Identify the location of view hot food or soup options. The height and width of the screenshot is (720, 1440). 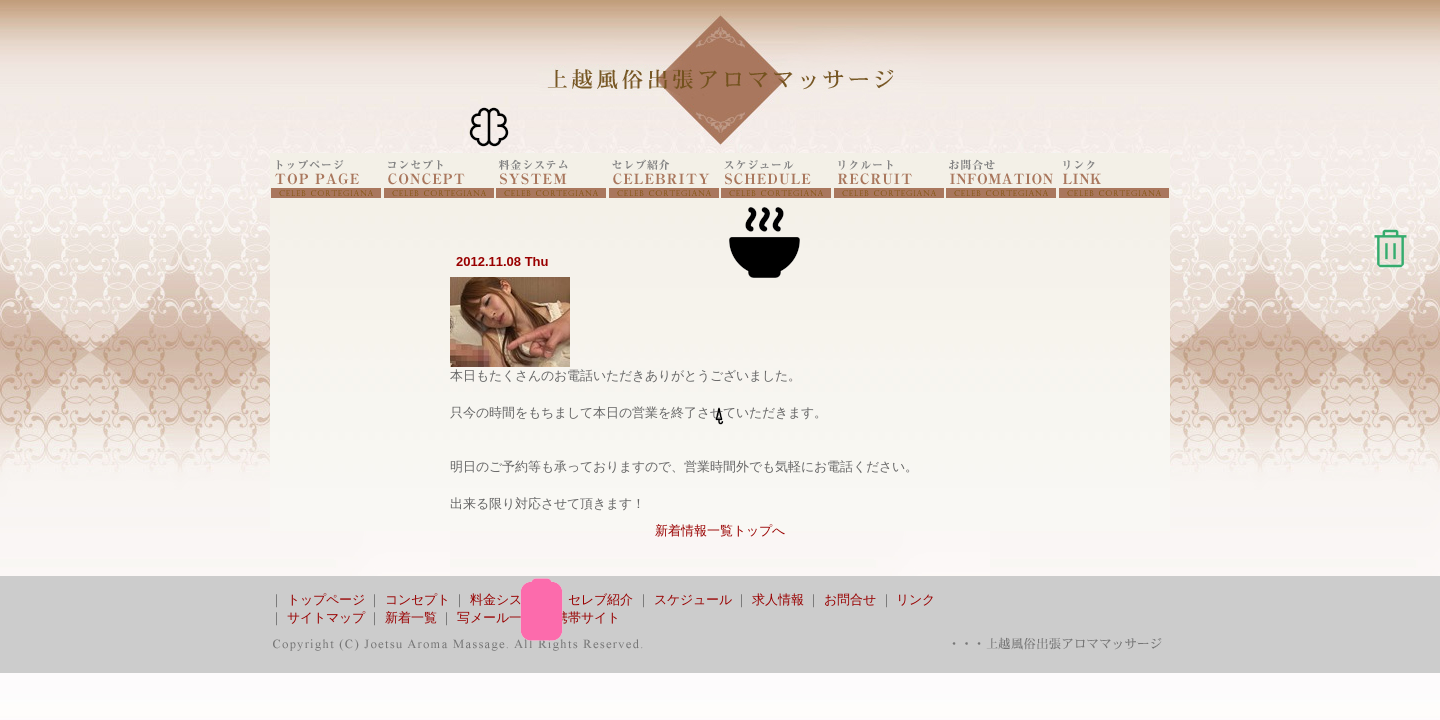
(764, 242).